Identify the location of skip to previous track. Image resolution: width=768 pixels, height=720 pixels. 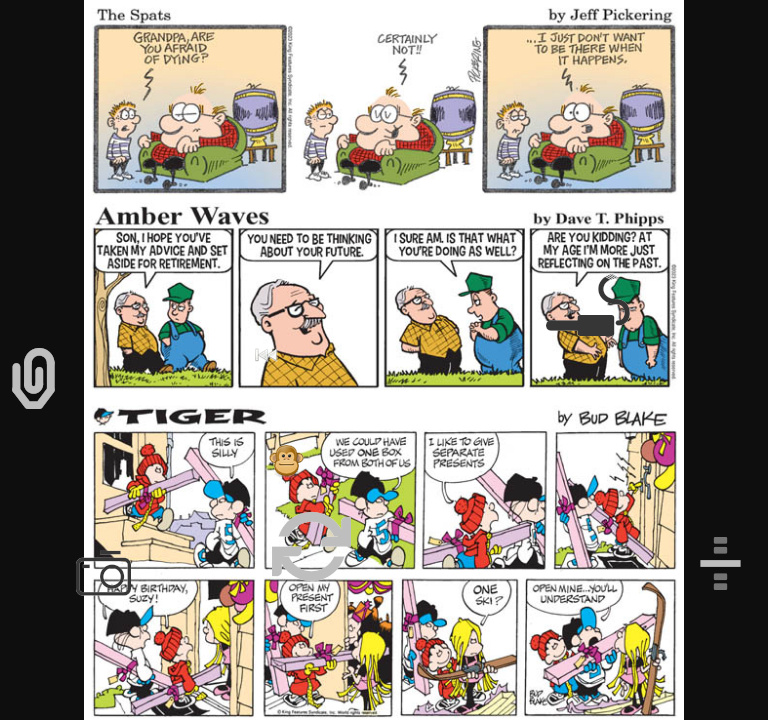
(266, 355).